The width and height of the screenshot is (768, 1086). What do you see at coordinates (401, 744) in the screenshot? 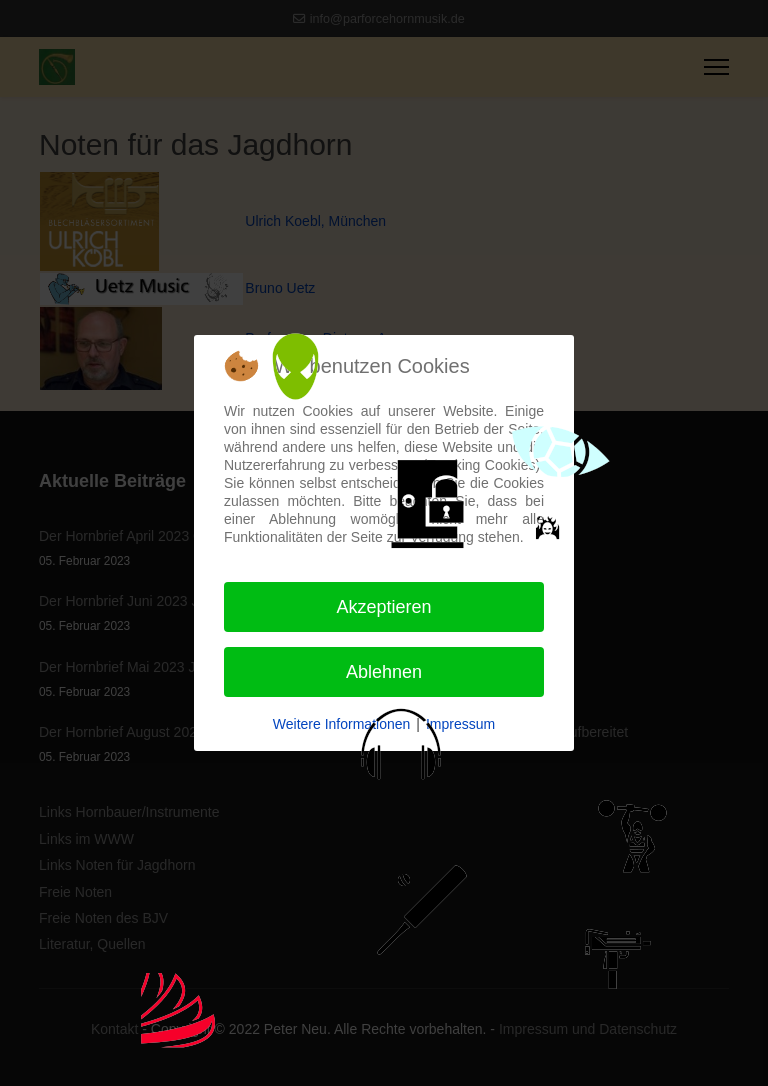
I see `listen to audio or music` at bounding box center [401, 744].